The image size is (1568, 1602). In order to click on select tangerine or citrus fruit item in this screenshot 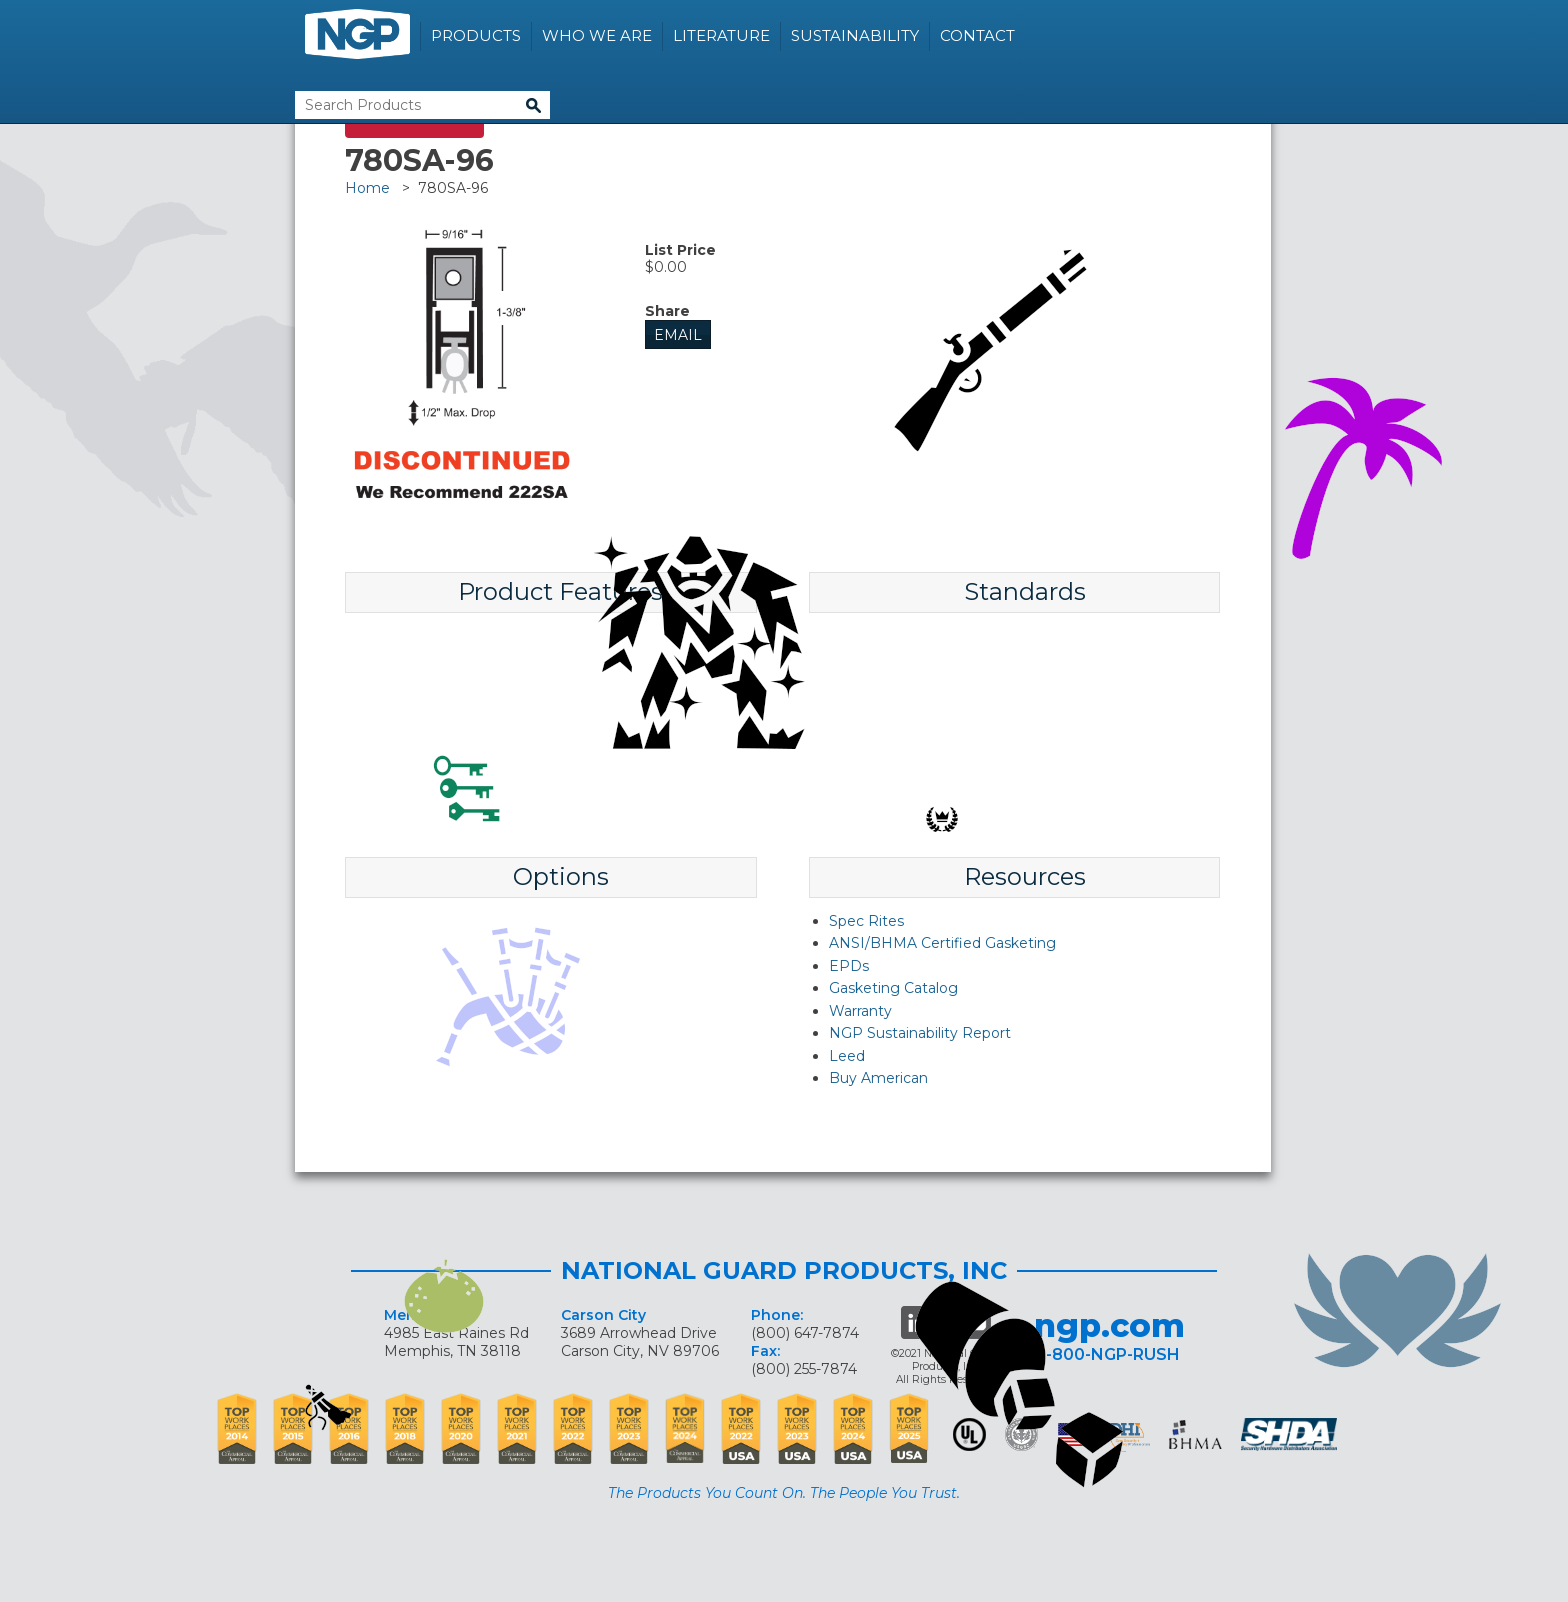, I will do `click(444, 1296)`.